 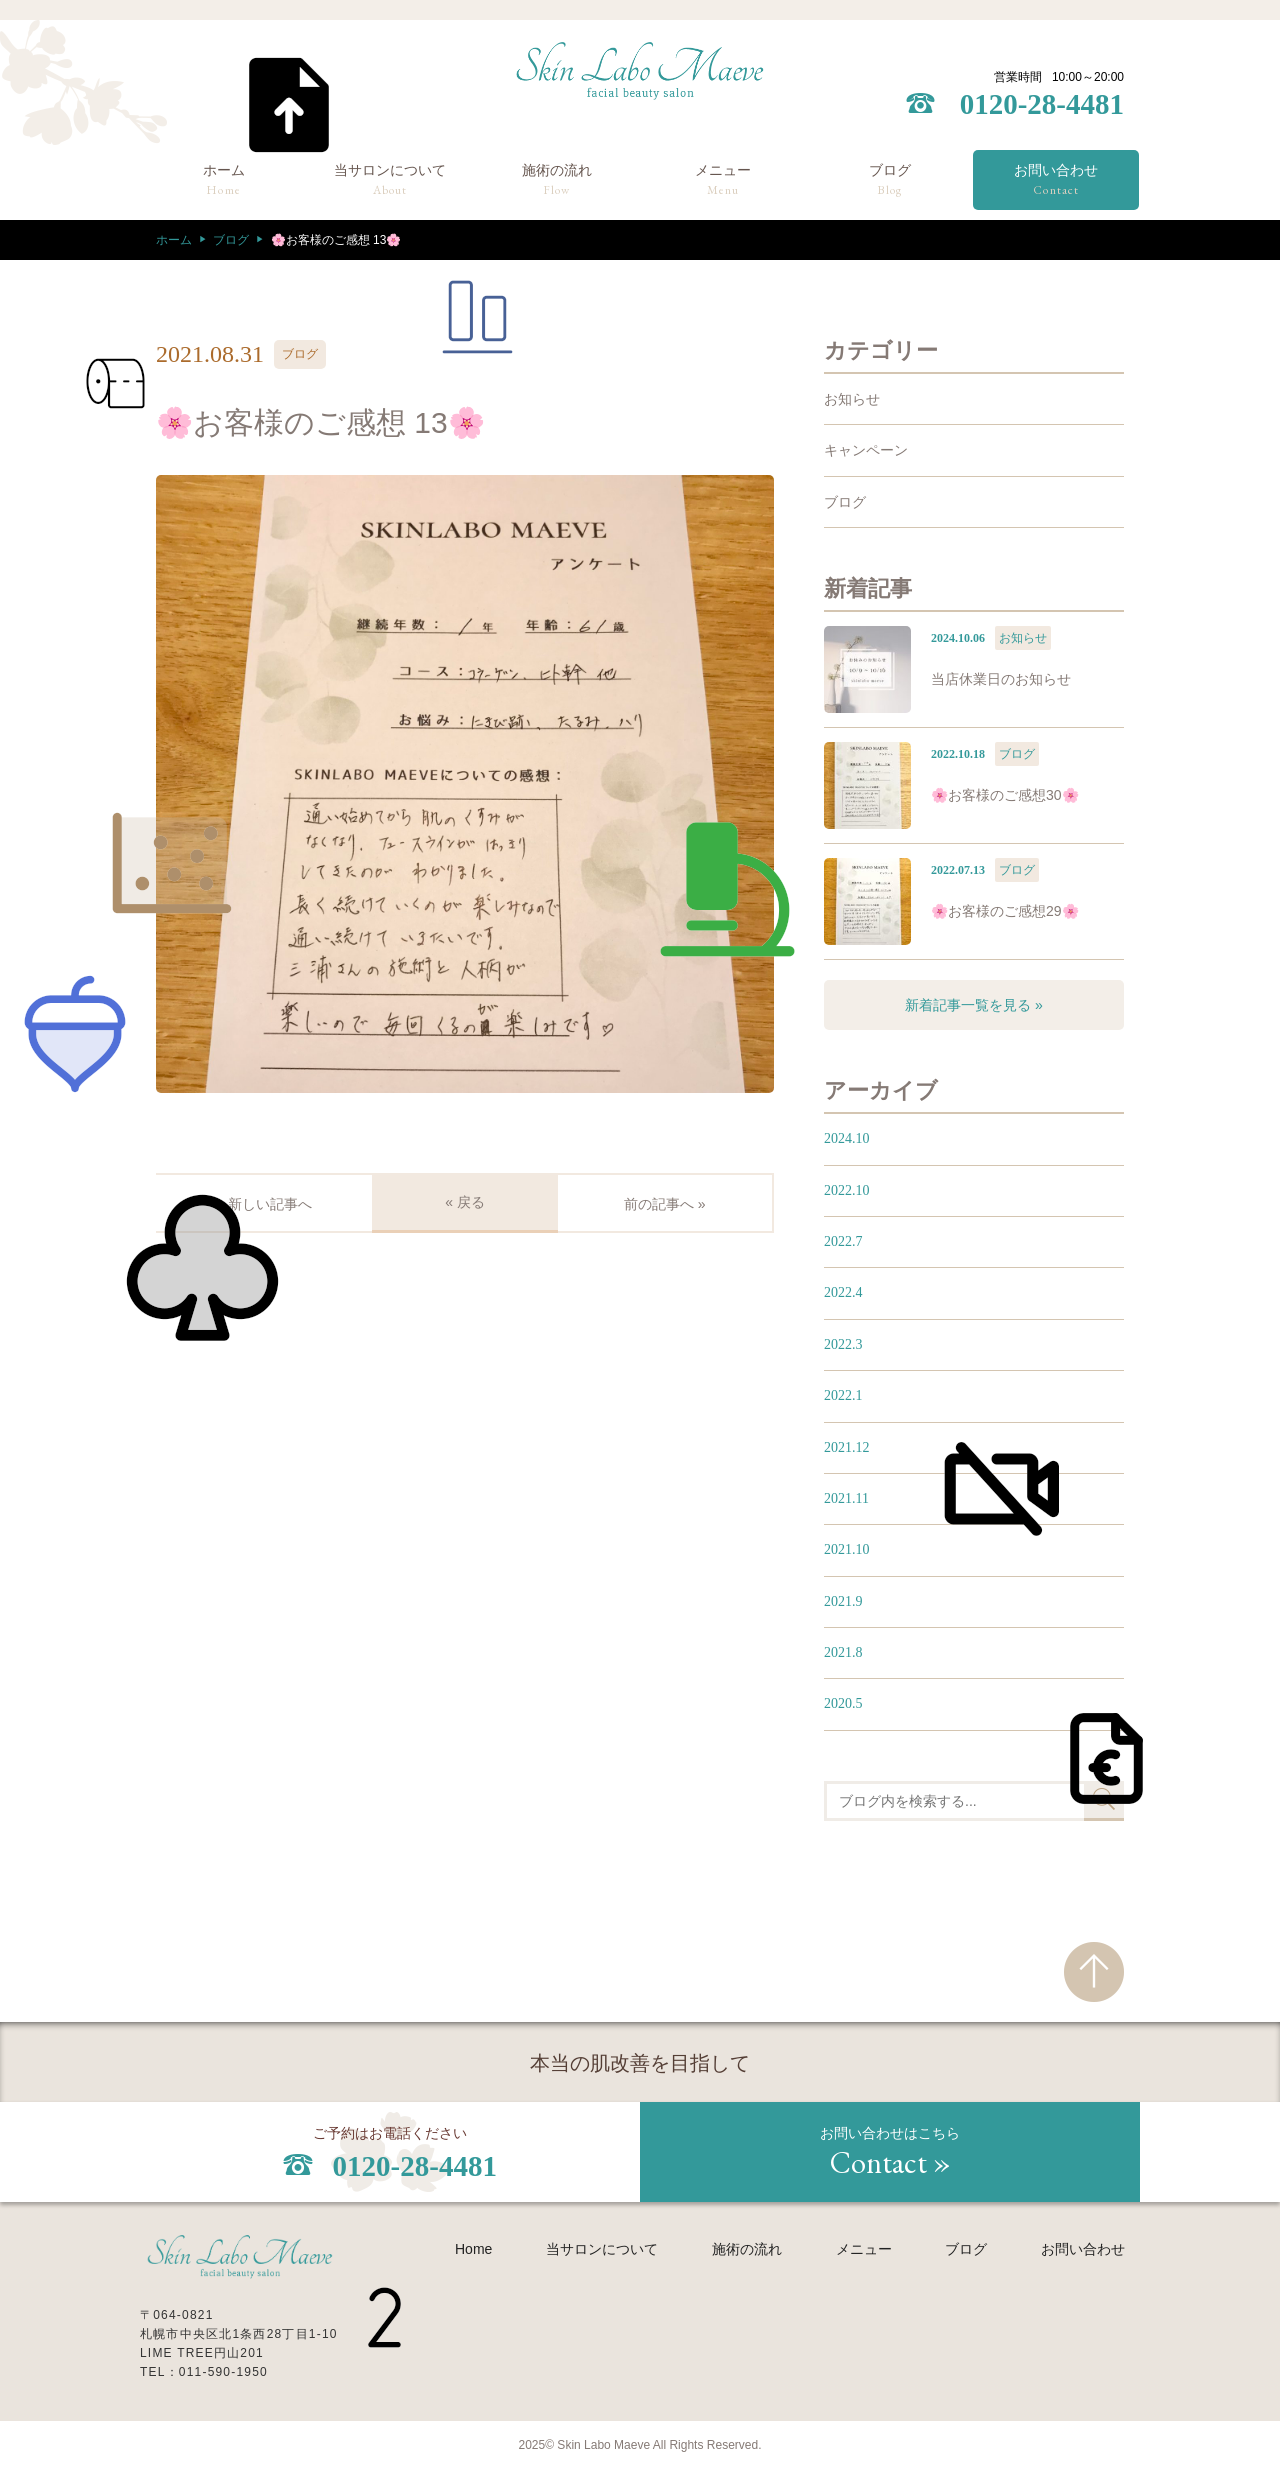 What do you see at coordinates (477, 318) in the screenshot?
I see `align selected elements to the bottom` at bounding box center [477, 318].